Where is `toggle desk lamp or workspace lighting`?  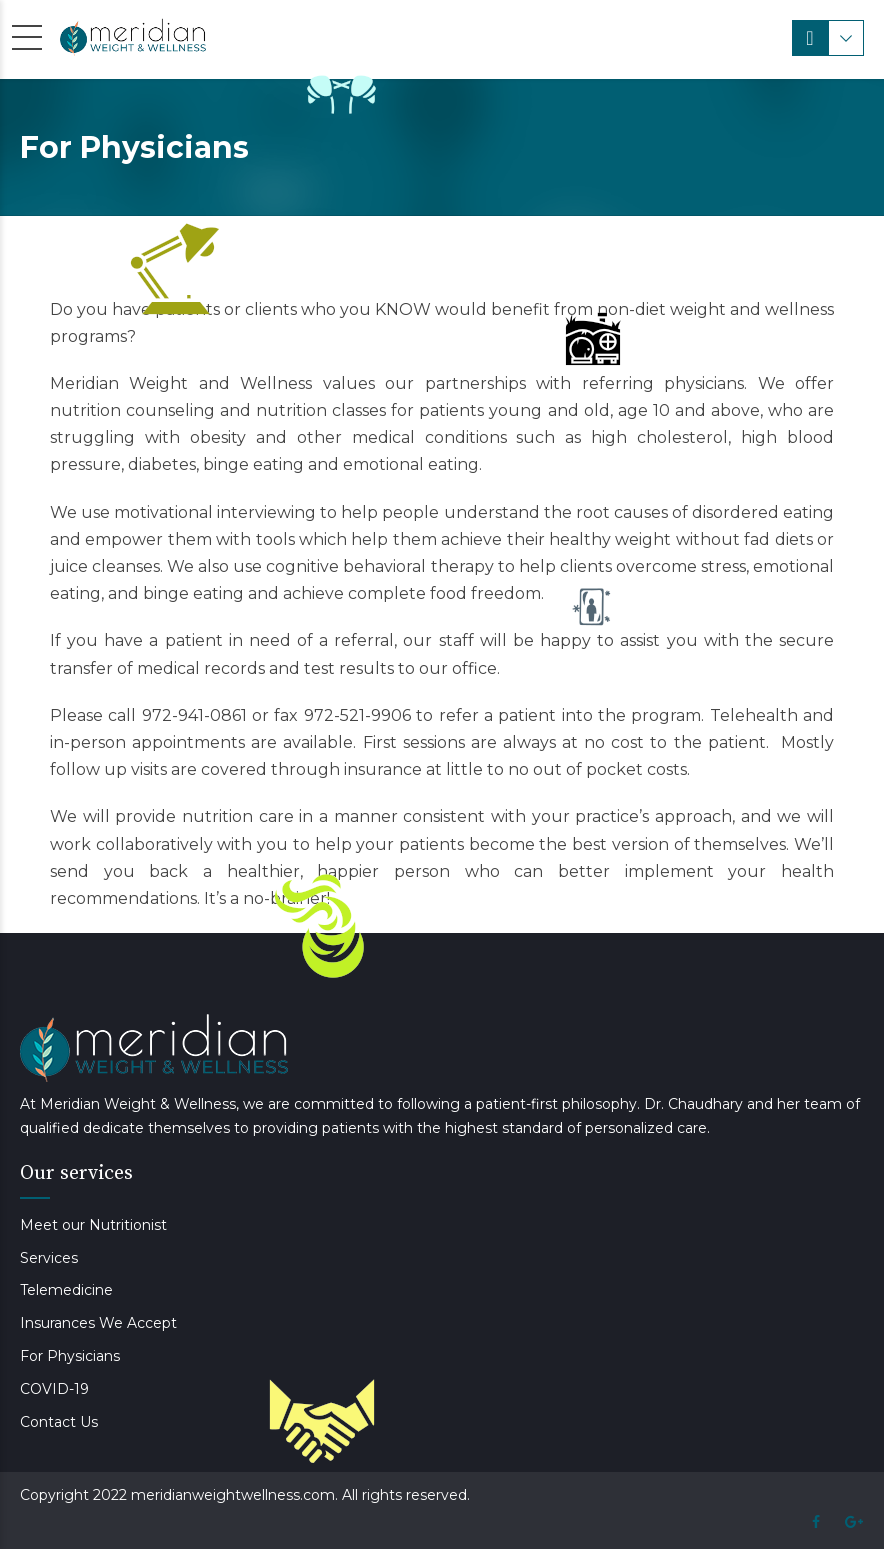 toggle desk lamp or workspace lighting is located at coordinates (176, 269).